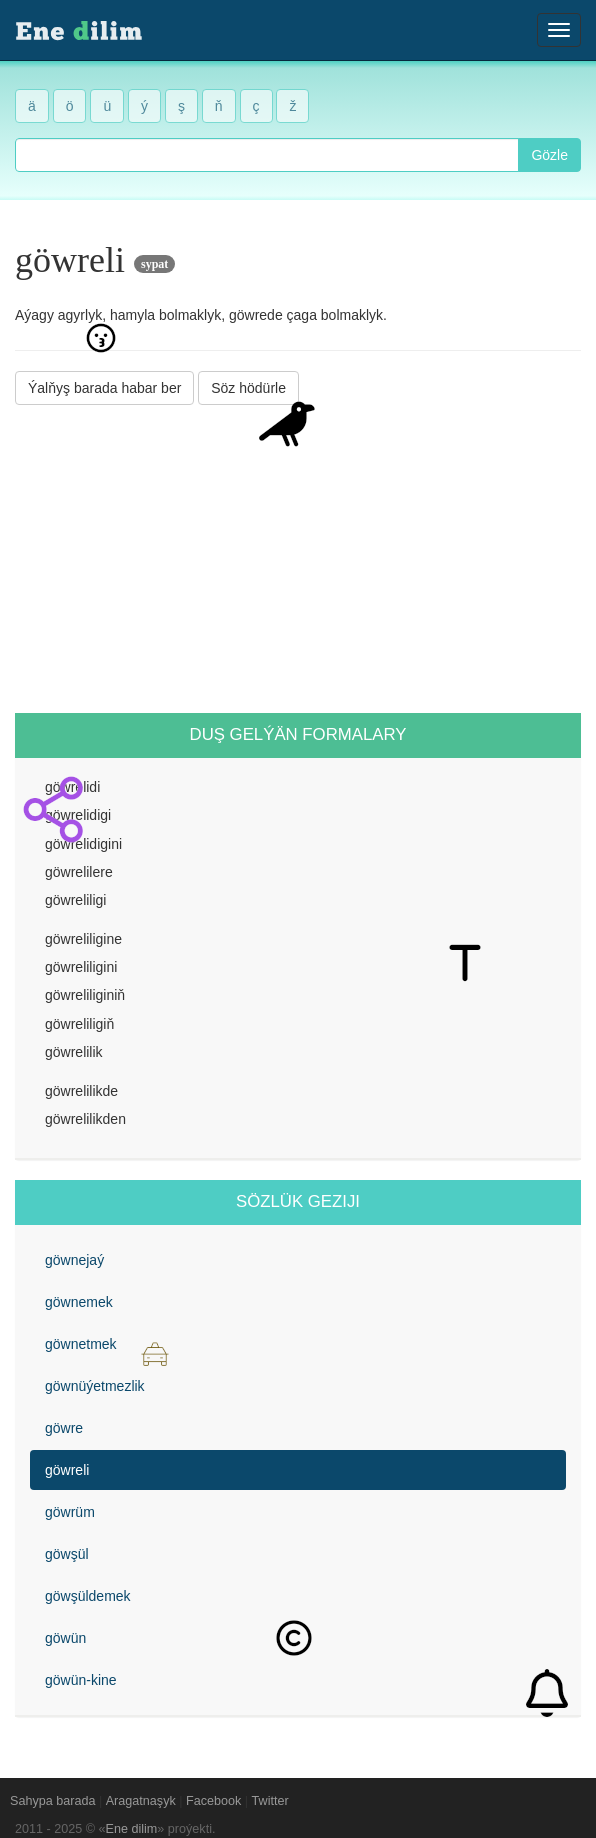  I want to click on crow icon from fontawesome icon set, so click(287, 424).